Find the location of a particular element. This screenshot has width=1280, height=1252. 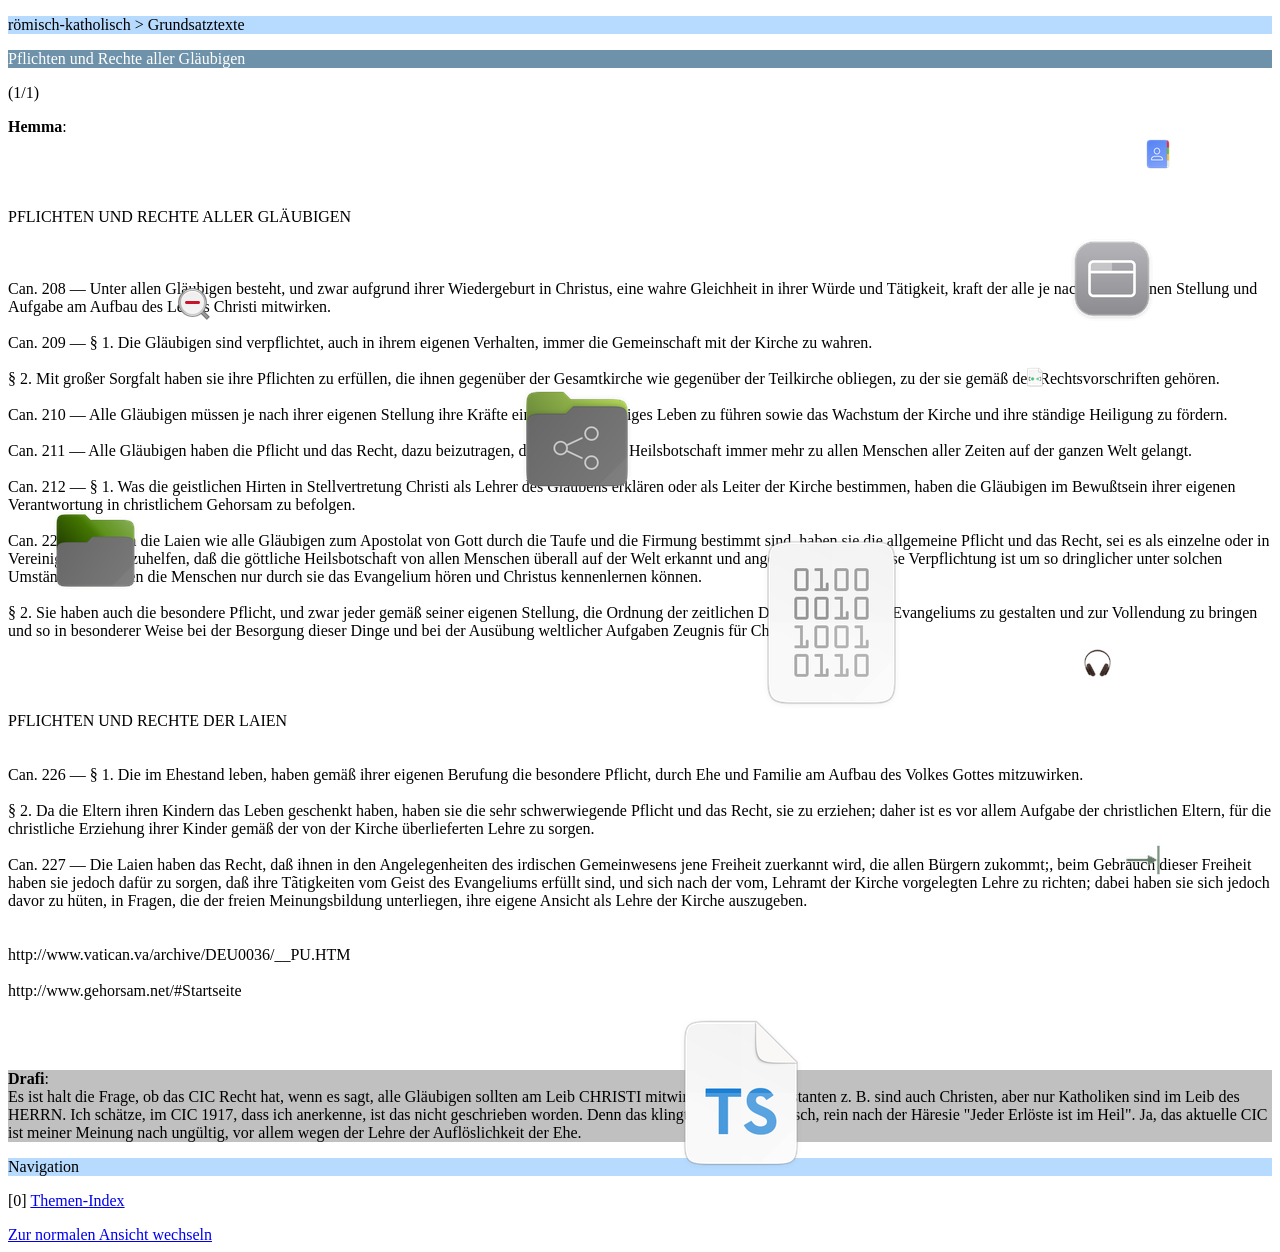

zoom out of the current view is located at coordinates (194, 304).